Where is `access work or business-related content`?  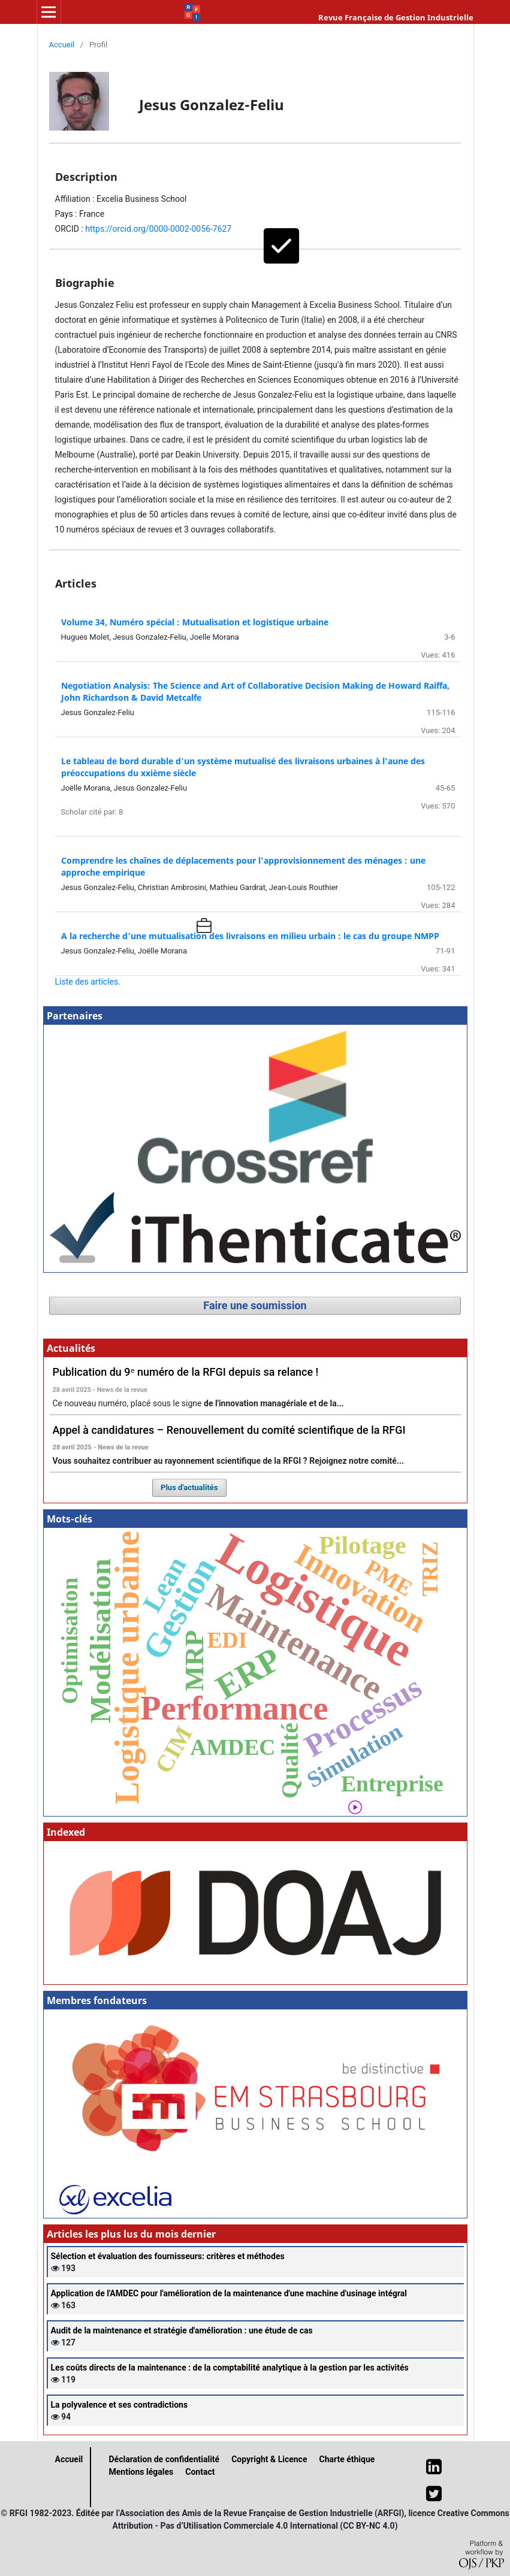
access work or business-related content is located at coordinates (204, 926).